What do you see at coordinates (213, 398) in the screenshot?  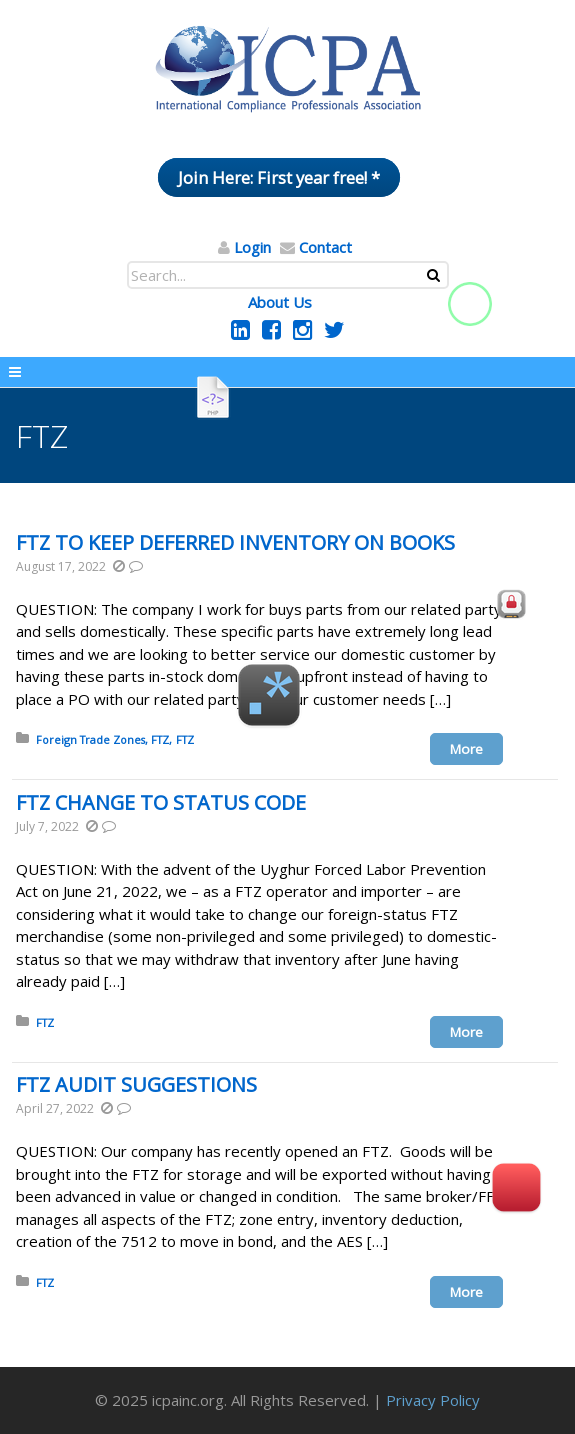 I see `a PHP source code file` at bounding box center [213, 398].